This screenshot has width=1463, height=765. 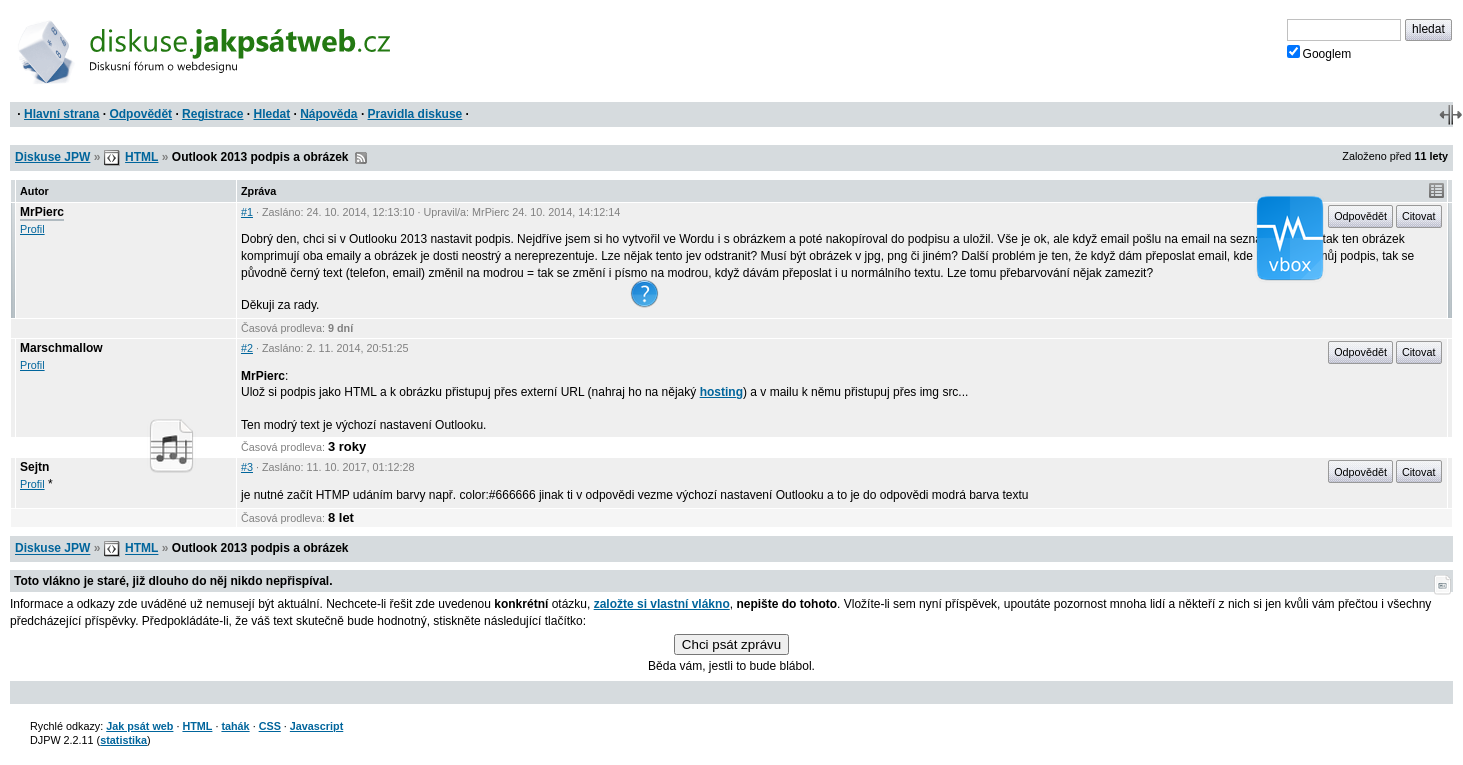 I want to click on a markdown text file, so click(x=1442, y=584).